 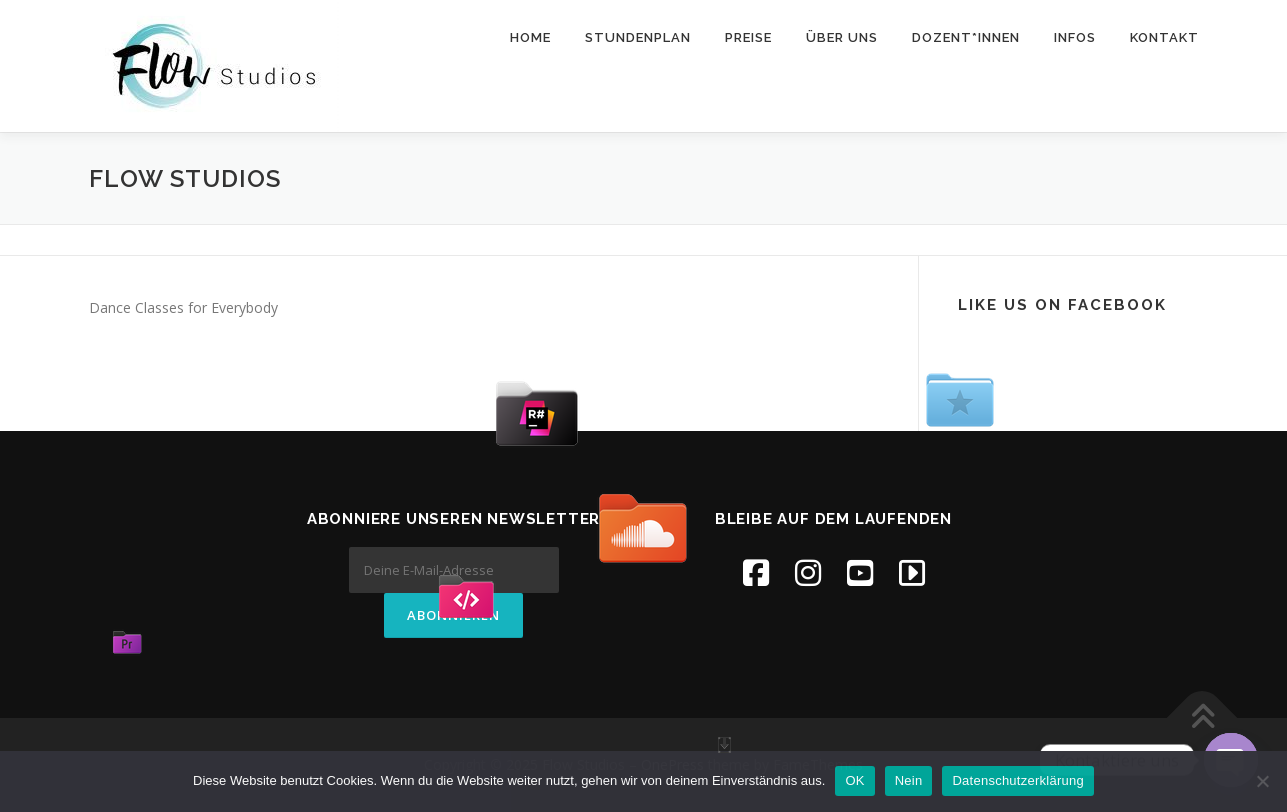 What do you see at coordinates (127, 643) in the screenshot?
I see `open folder containing adobe premiere project files` at bounding box center [127, 643].